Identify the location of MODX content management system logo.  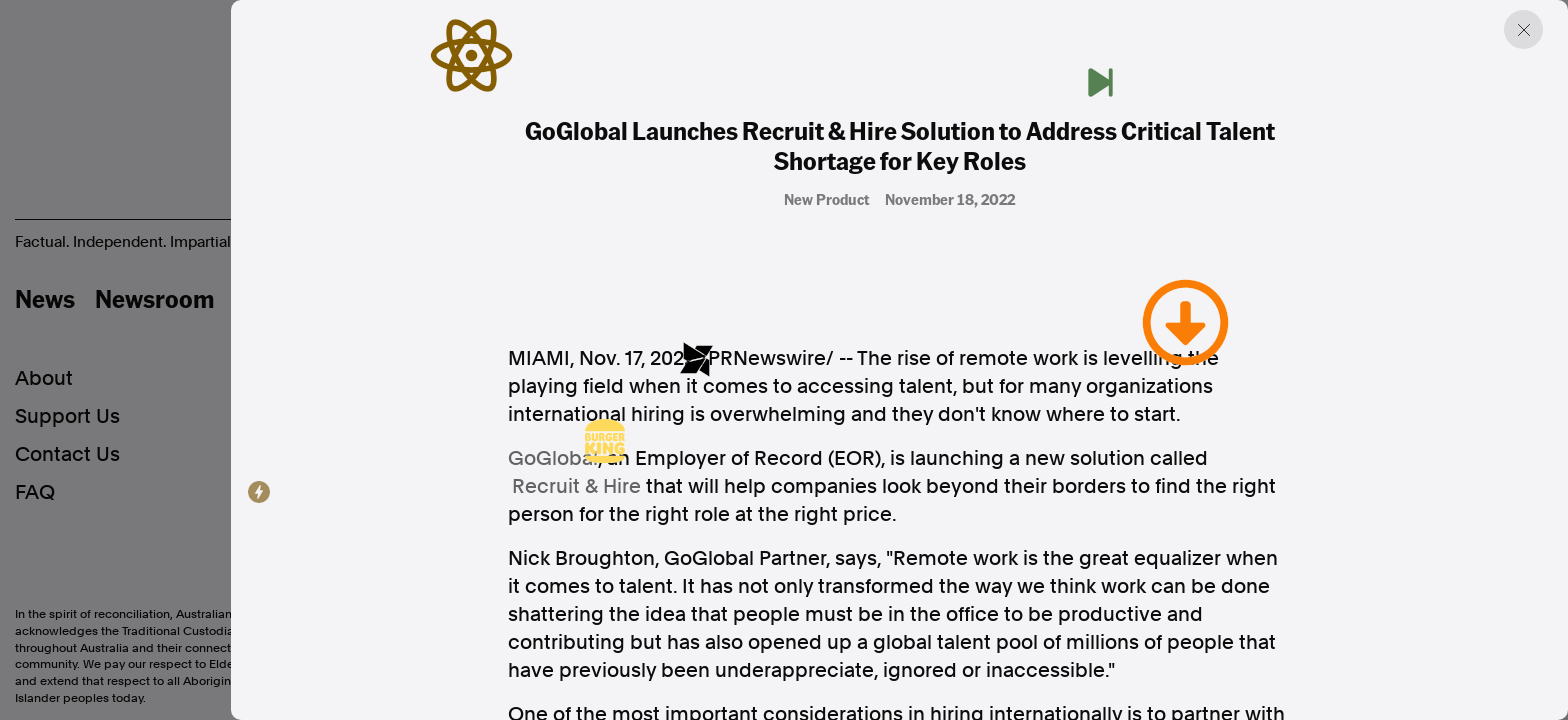
(696, 359).